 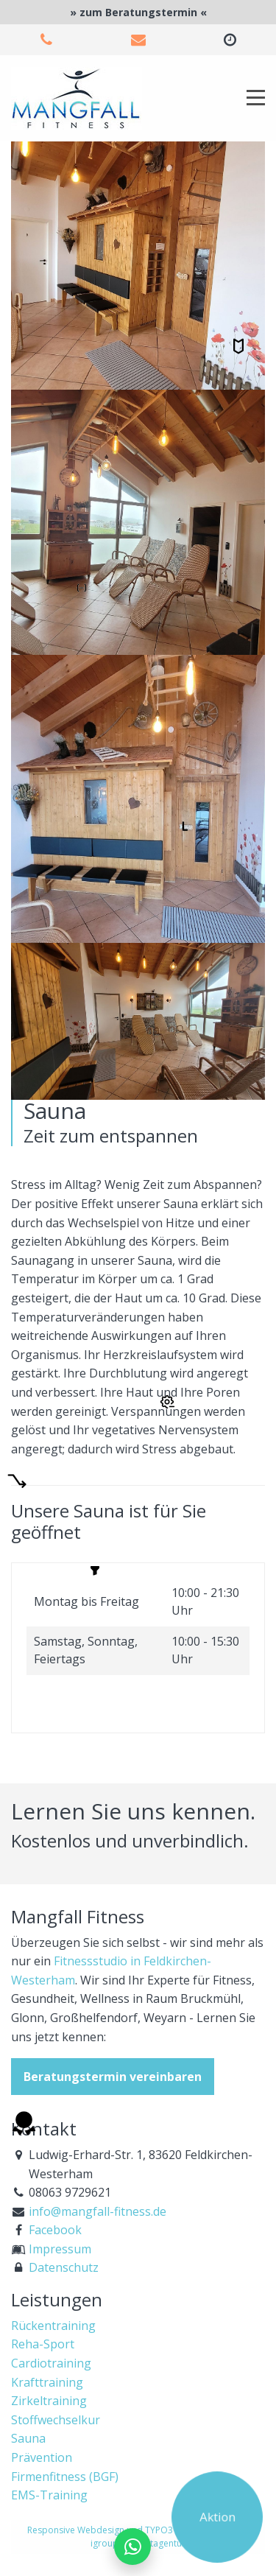 What do you see at coordinates (167, 1402) in the screenshot?
I see `remove a setting or preference` at bounding box center [167, 1402].